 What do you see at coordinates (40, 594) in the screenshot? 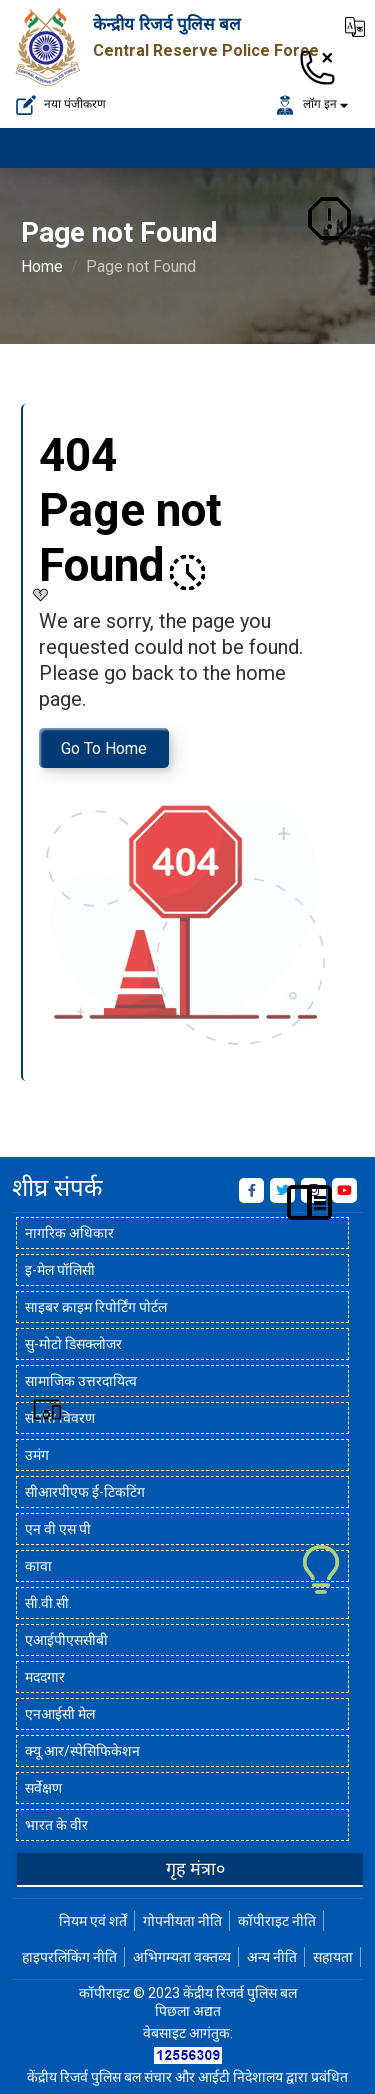
I see `unlike or remove from favorites` at bounding box center [40, 594].